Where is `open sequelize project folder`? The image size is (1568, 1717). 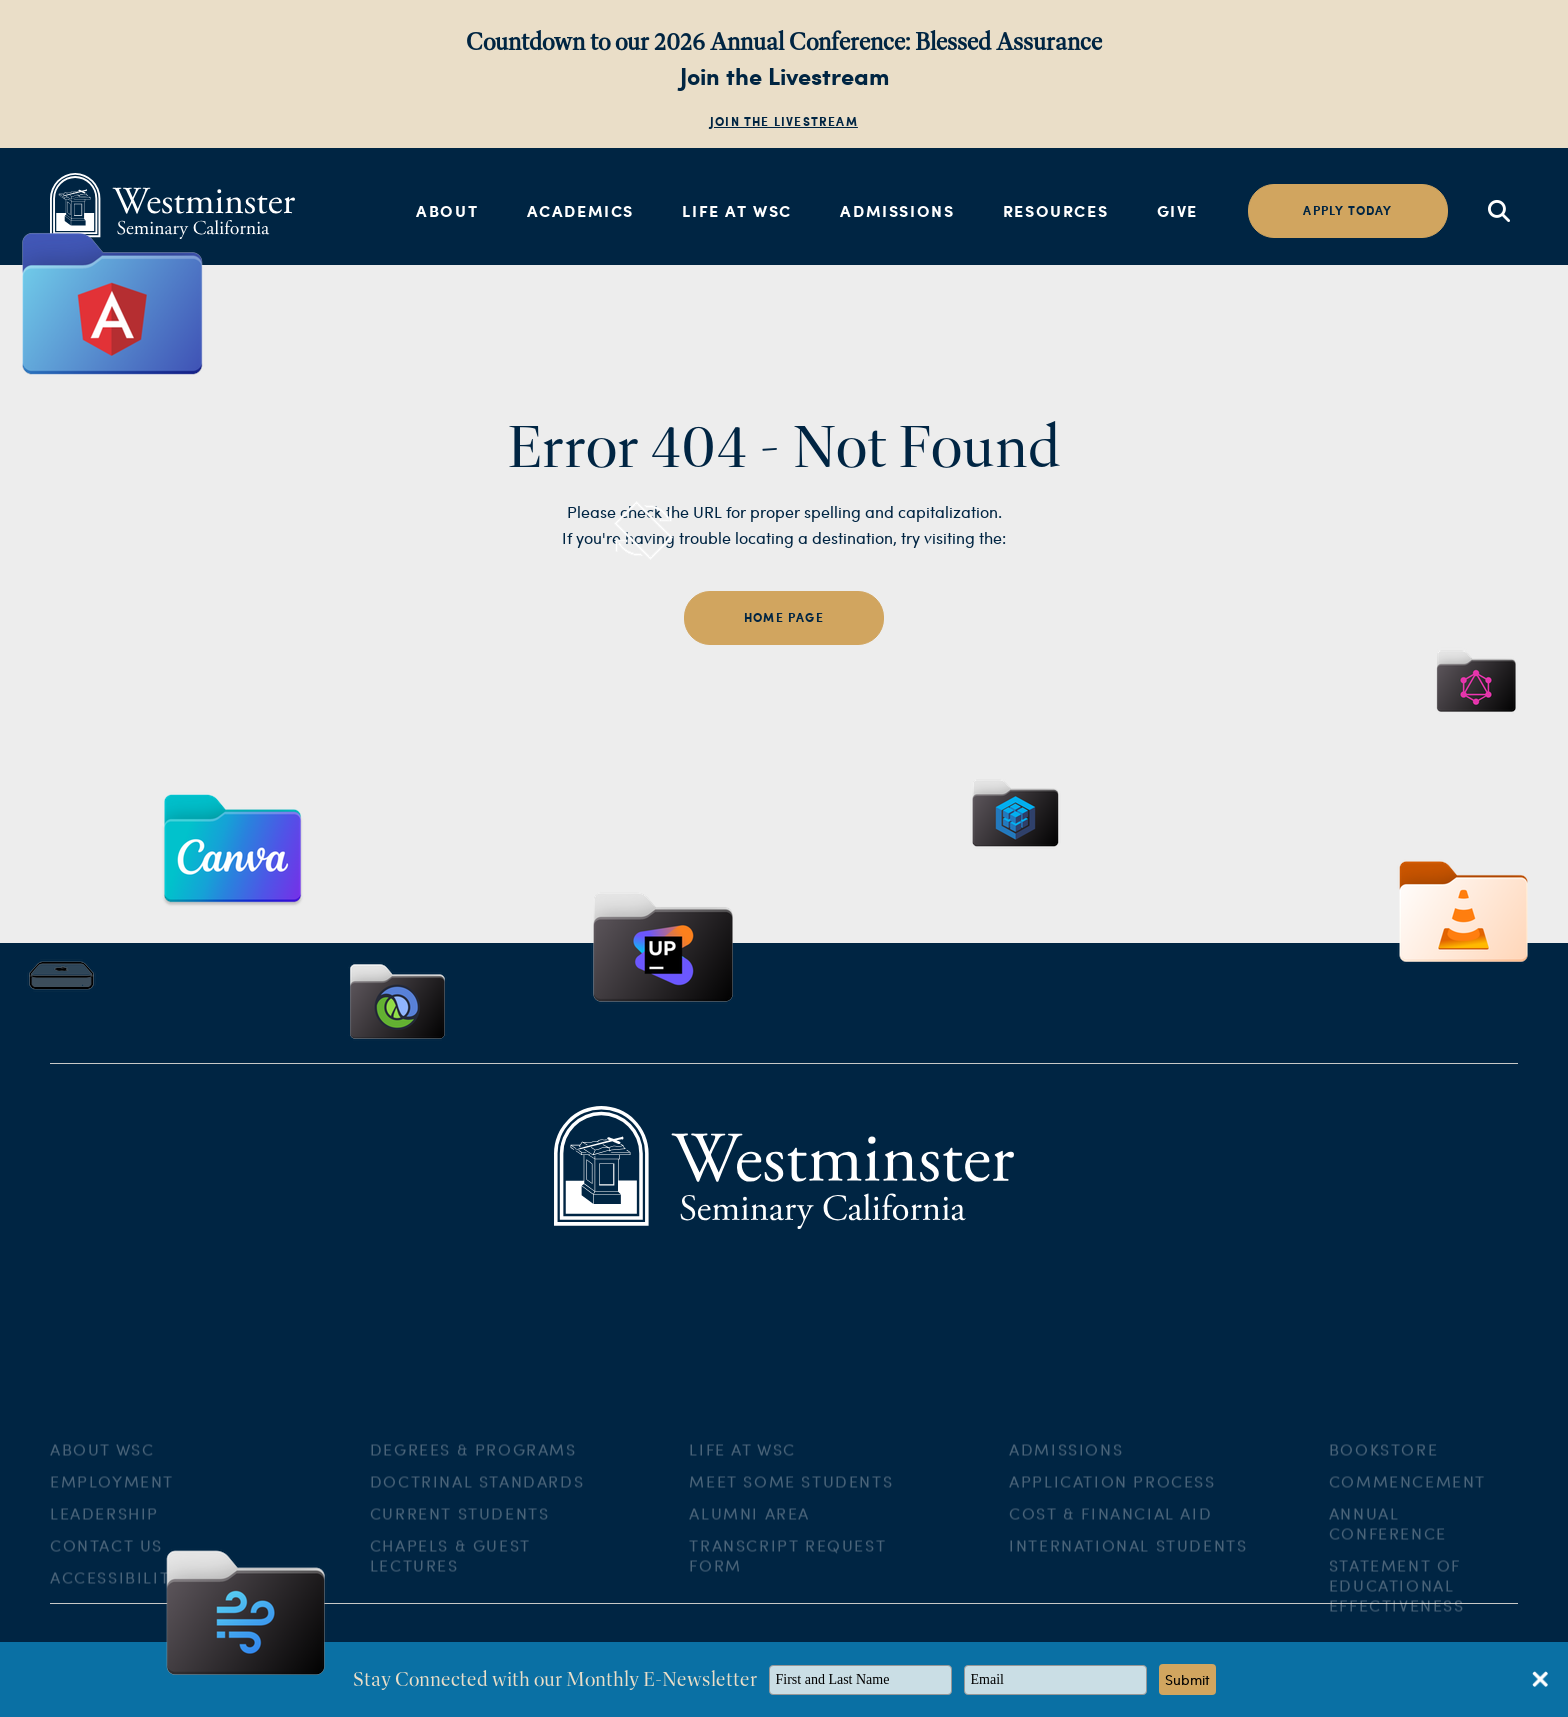
open sequelize project folder is located at coordinates (1015, 815).